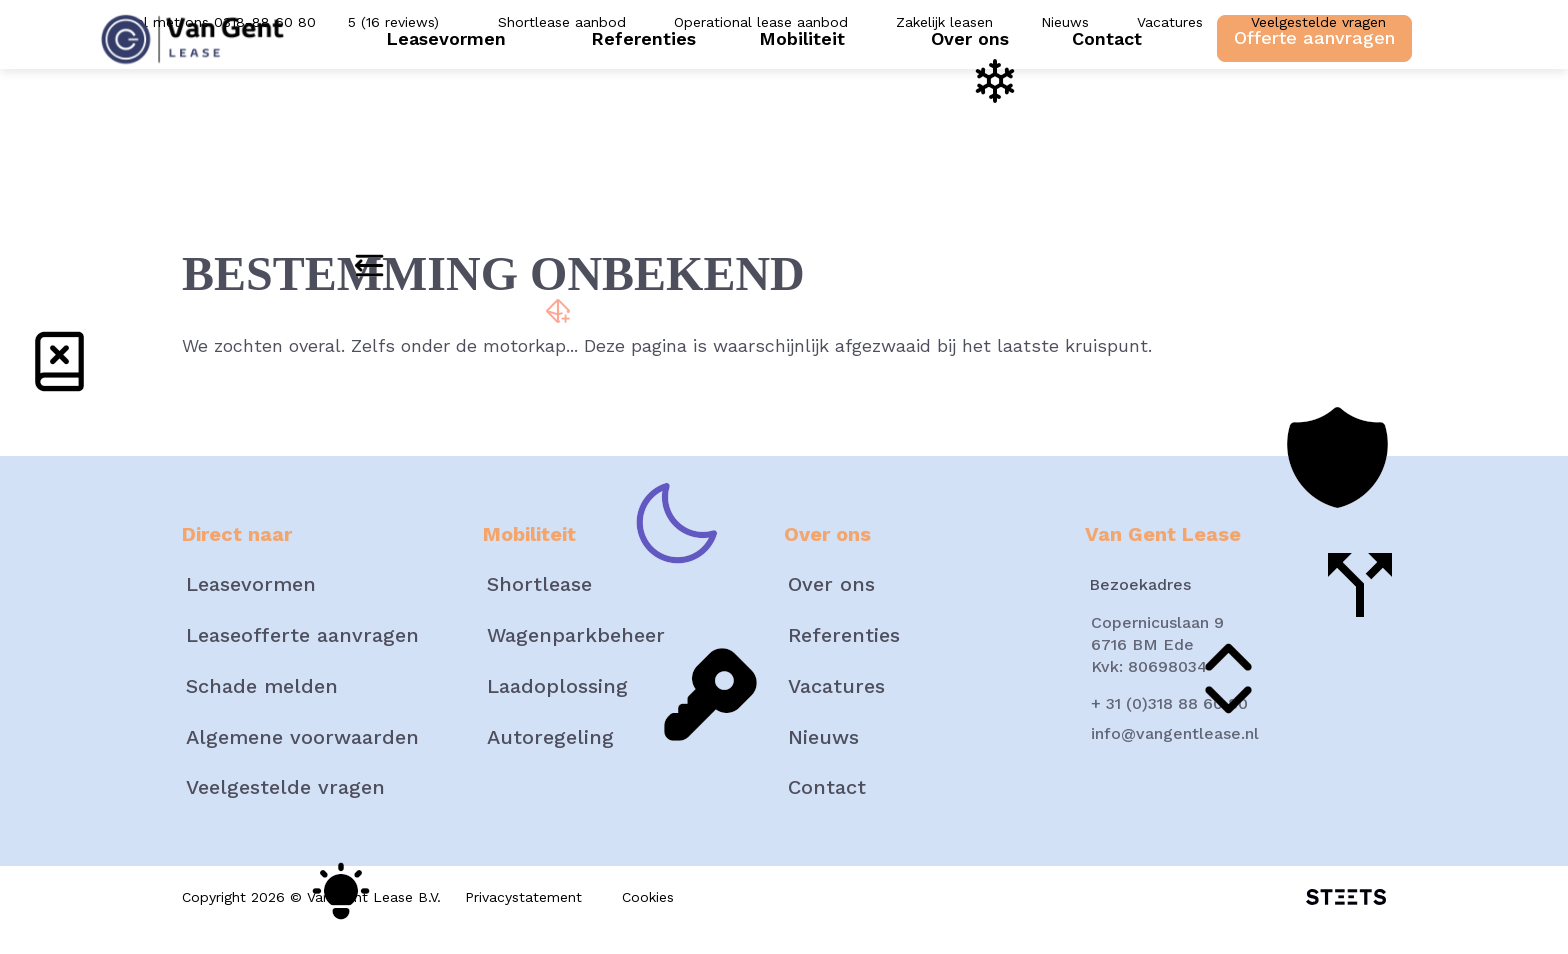 The image size is (1568, 954). What do you see at coordinates (710, 694) in the screenshot?
I see `access security or login settings` at bounding box center [710, 694].